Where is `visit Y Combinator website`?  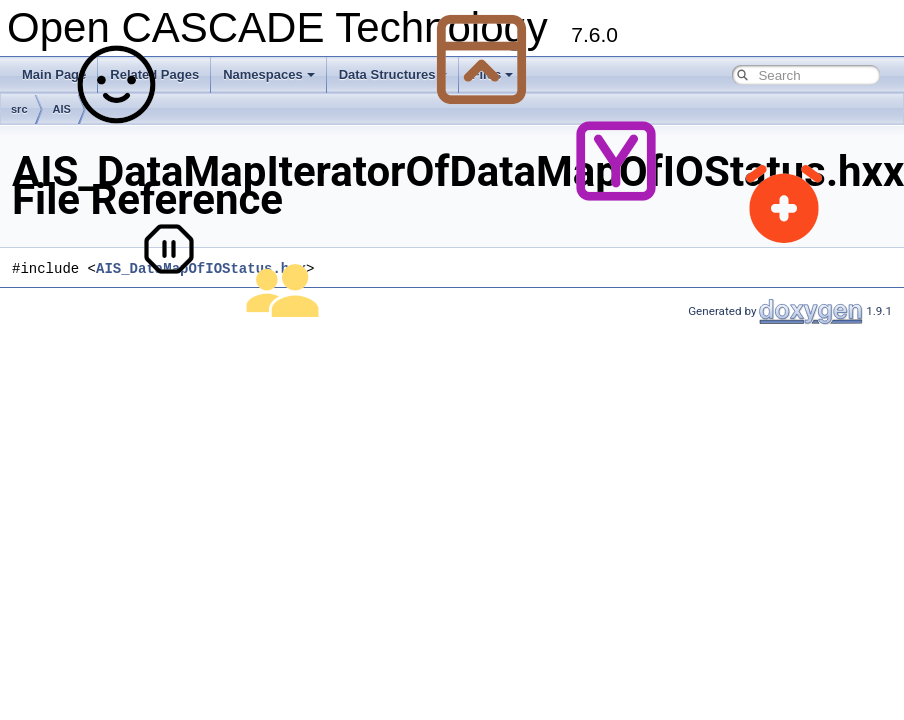 visit Y Combinator website is located at coordinates (616, 161).